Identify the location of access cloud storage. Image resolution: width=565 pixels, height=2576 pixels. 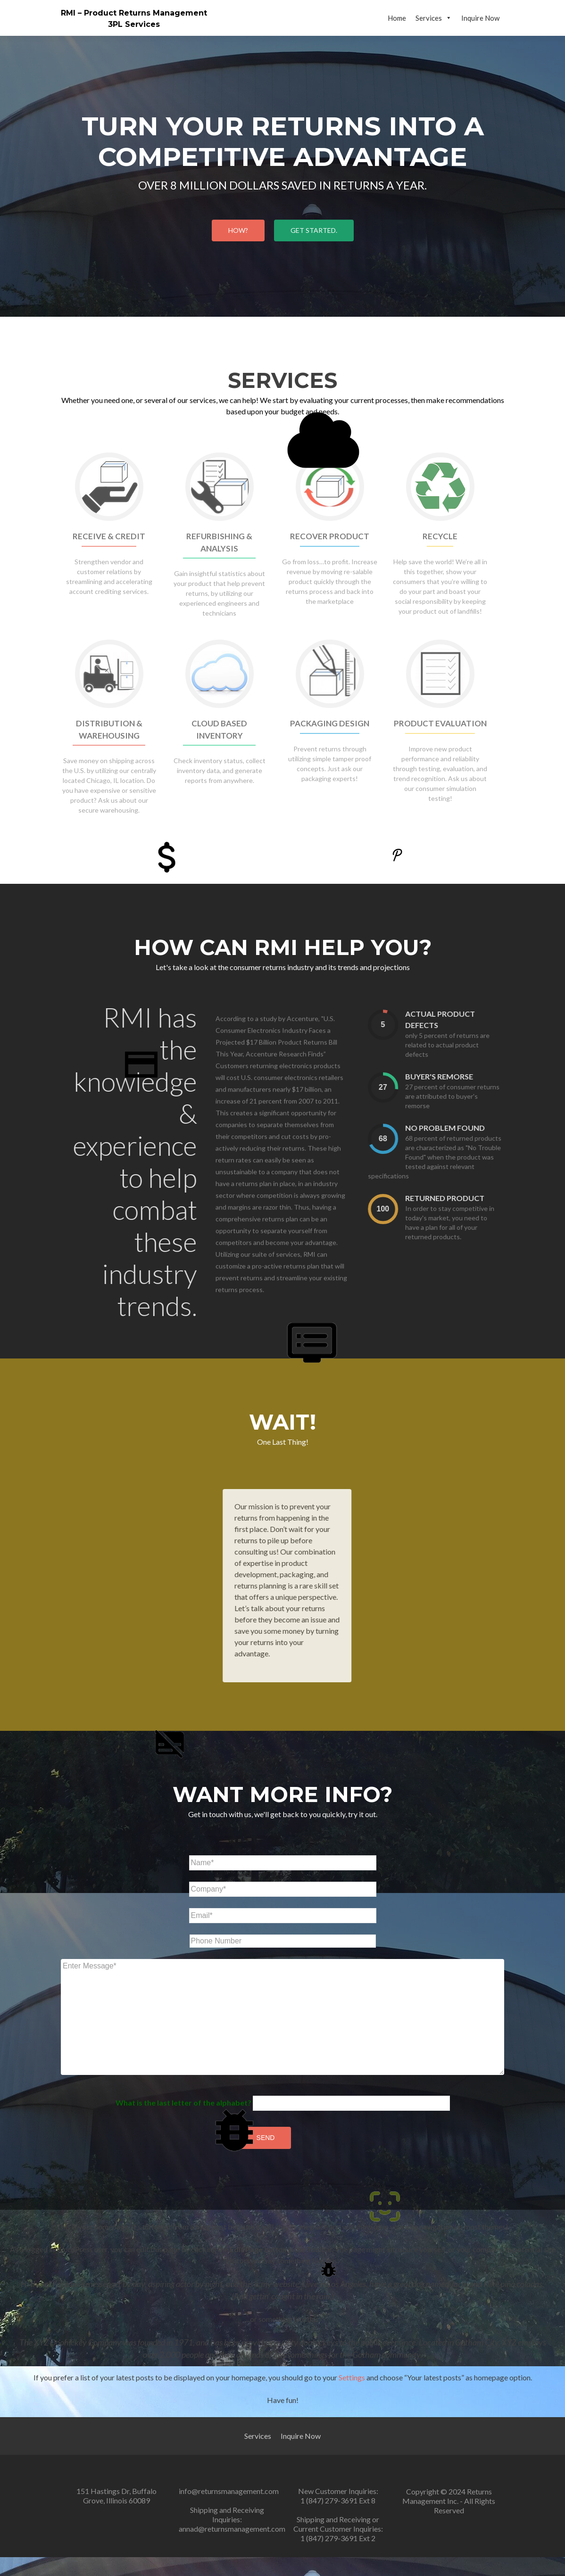
(323, 440).